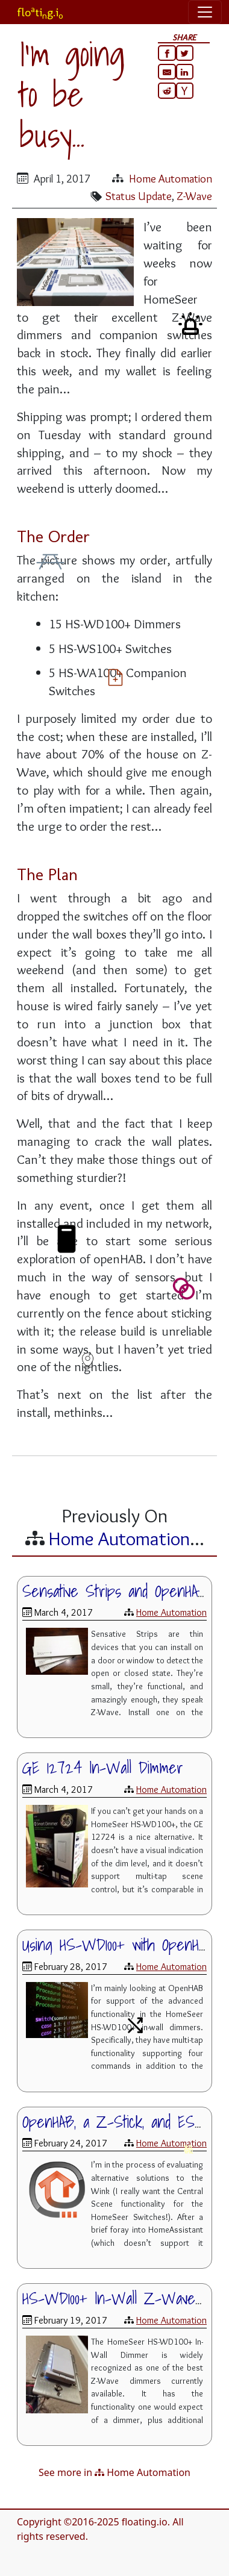  What do you see at coordinates (66, 1239) in the screenshot?
I see `mobile device with speaker enabled` at bounding box center [66, 1239].